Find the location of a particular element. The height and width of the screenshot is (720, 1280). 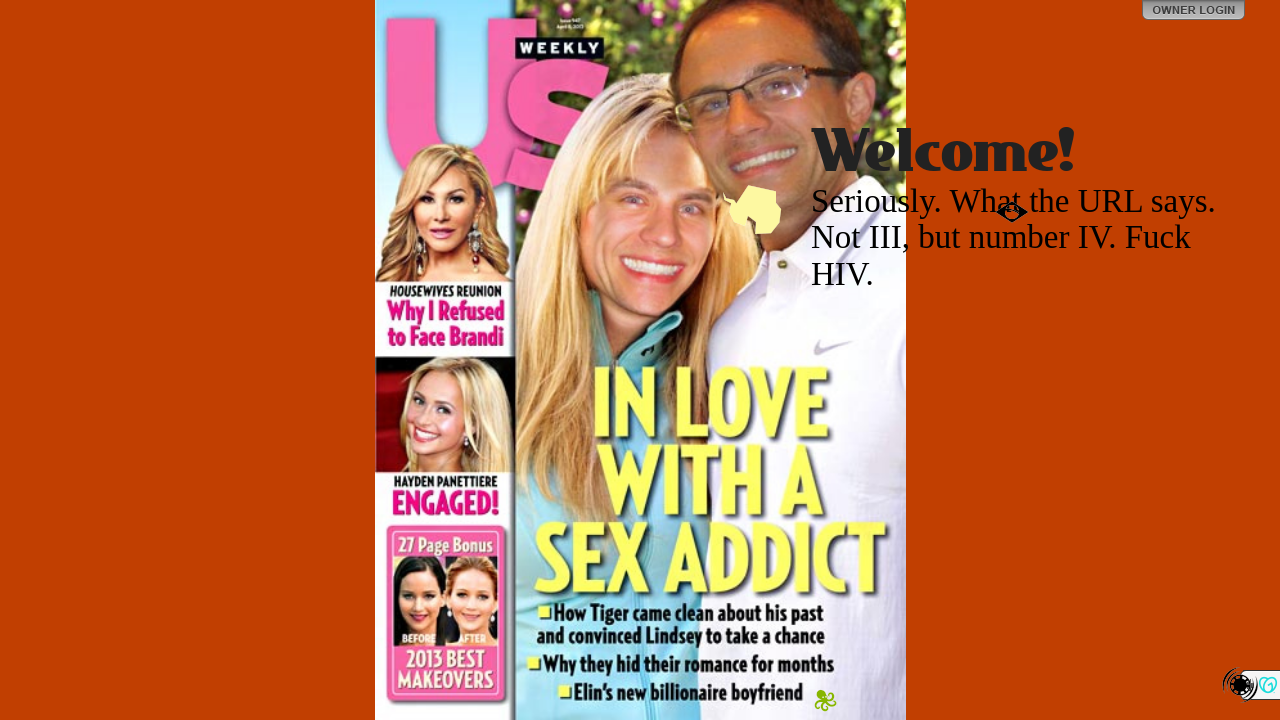

indicates an aquatic or ocean-themed game element is located at coordinates (825, 700).